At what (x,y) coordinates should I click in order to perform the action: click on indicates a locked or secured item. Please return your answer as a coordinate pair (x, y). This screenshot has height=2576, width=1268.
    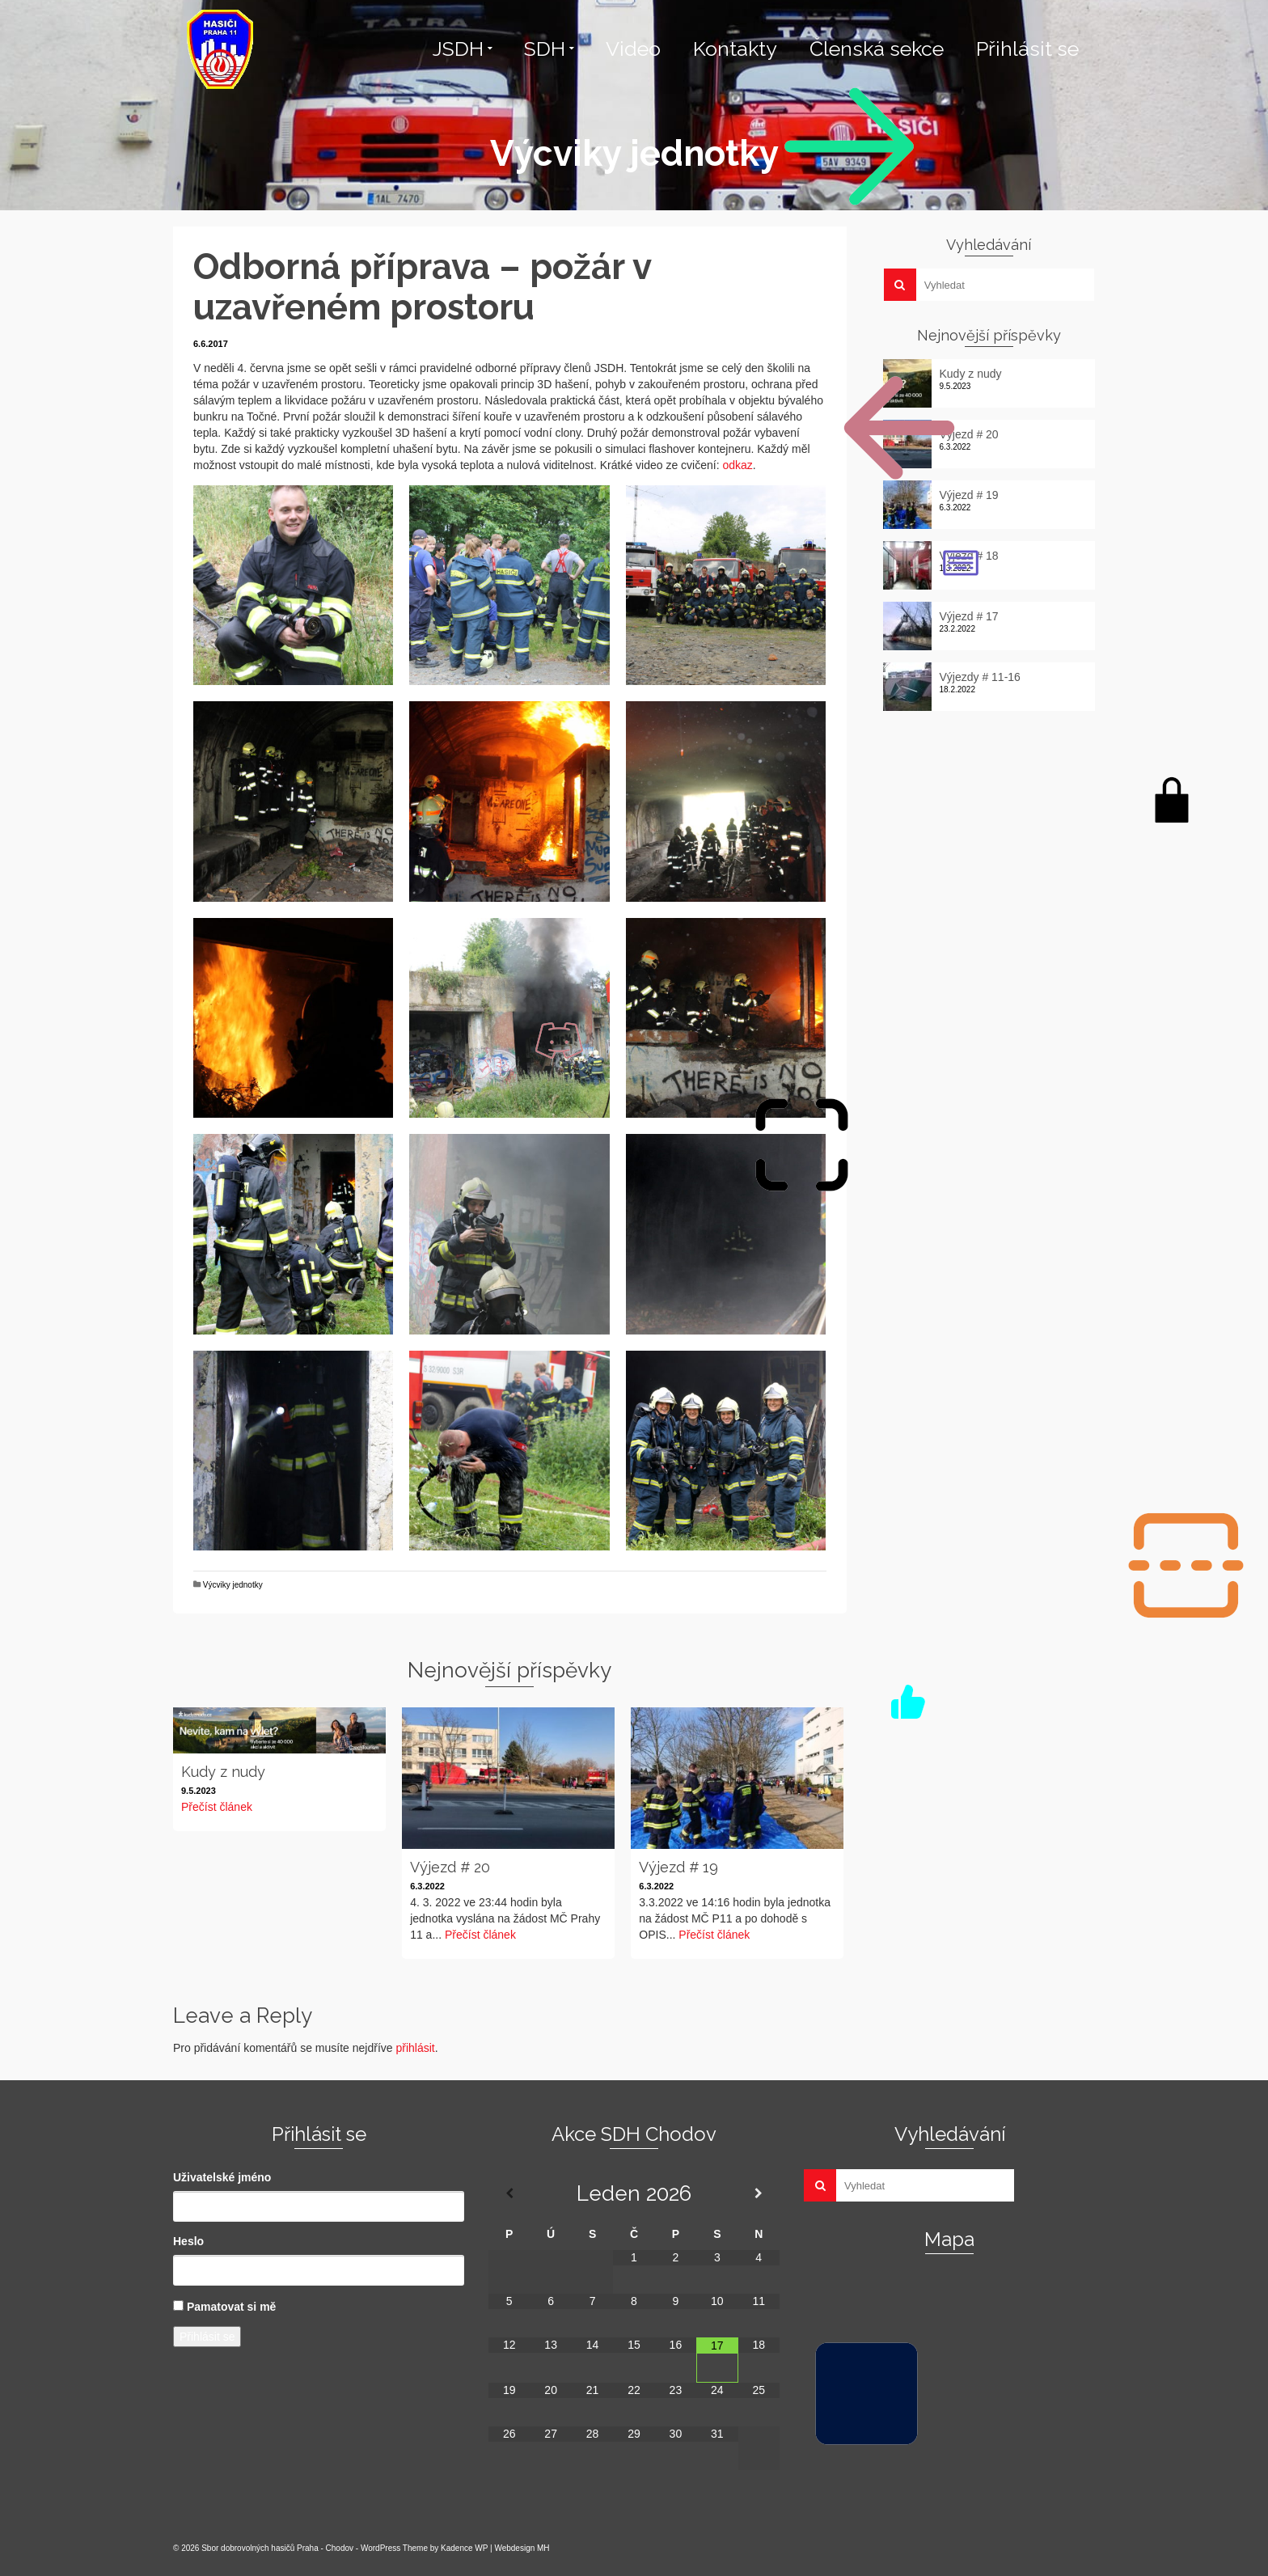
    Looking at the image, I should click on (1172, 800).